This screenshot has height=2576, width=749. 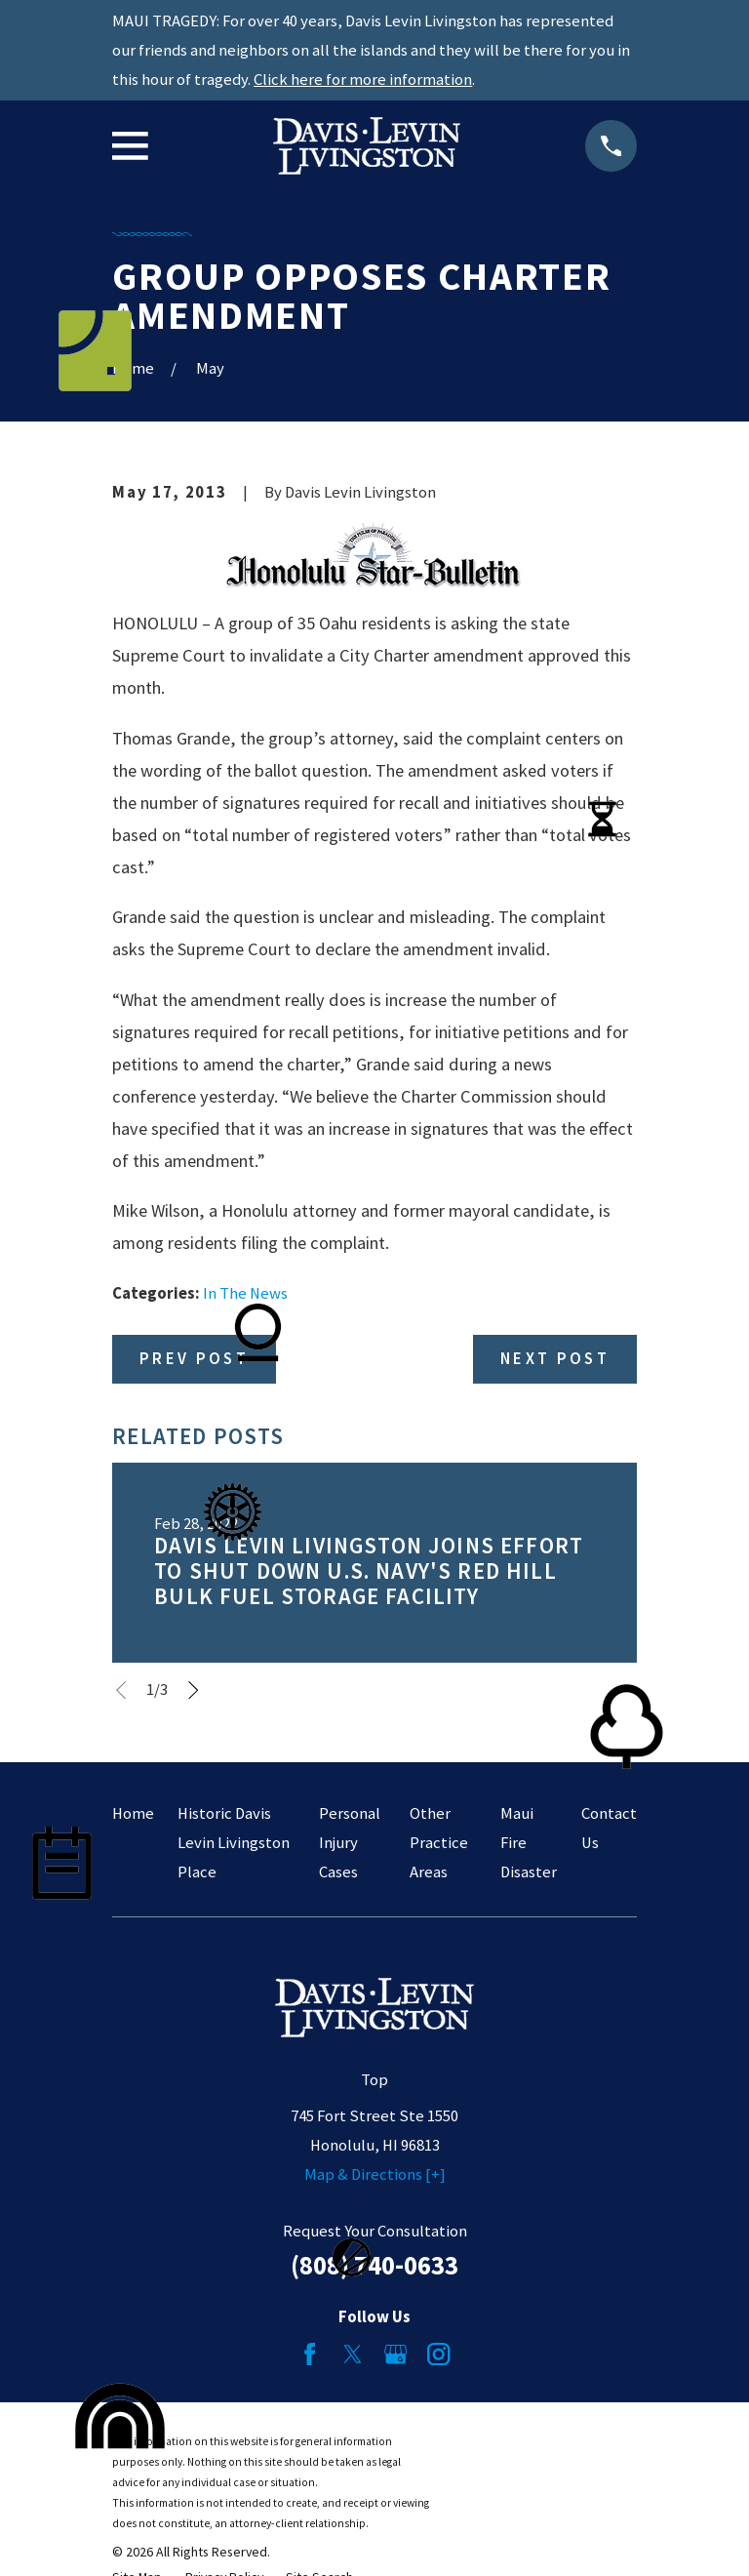 What do you see at coordinates (120, 2416) in the screenshot?
I see `view weather conditions with rainbow` at bounding box center [120, 2416].